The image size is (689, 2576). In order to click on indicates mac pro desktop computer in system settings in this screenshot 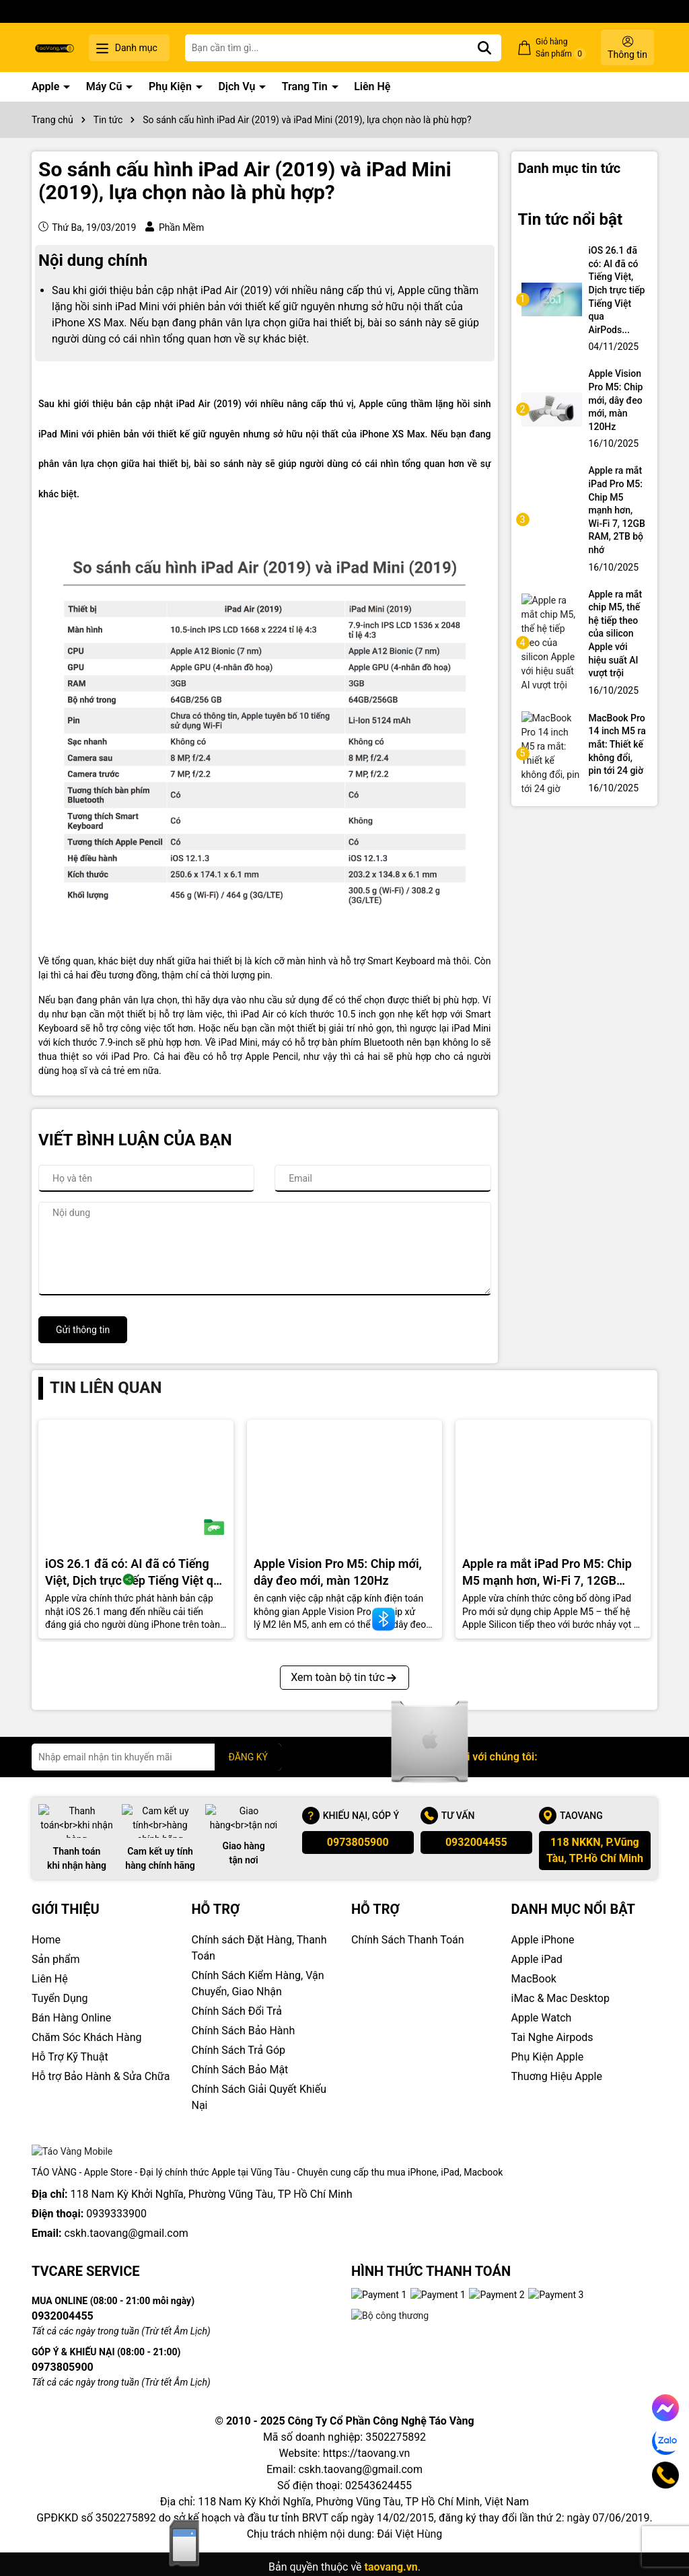, I will do `click(429, 1742)`.